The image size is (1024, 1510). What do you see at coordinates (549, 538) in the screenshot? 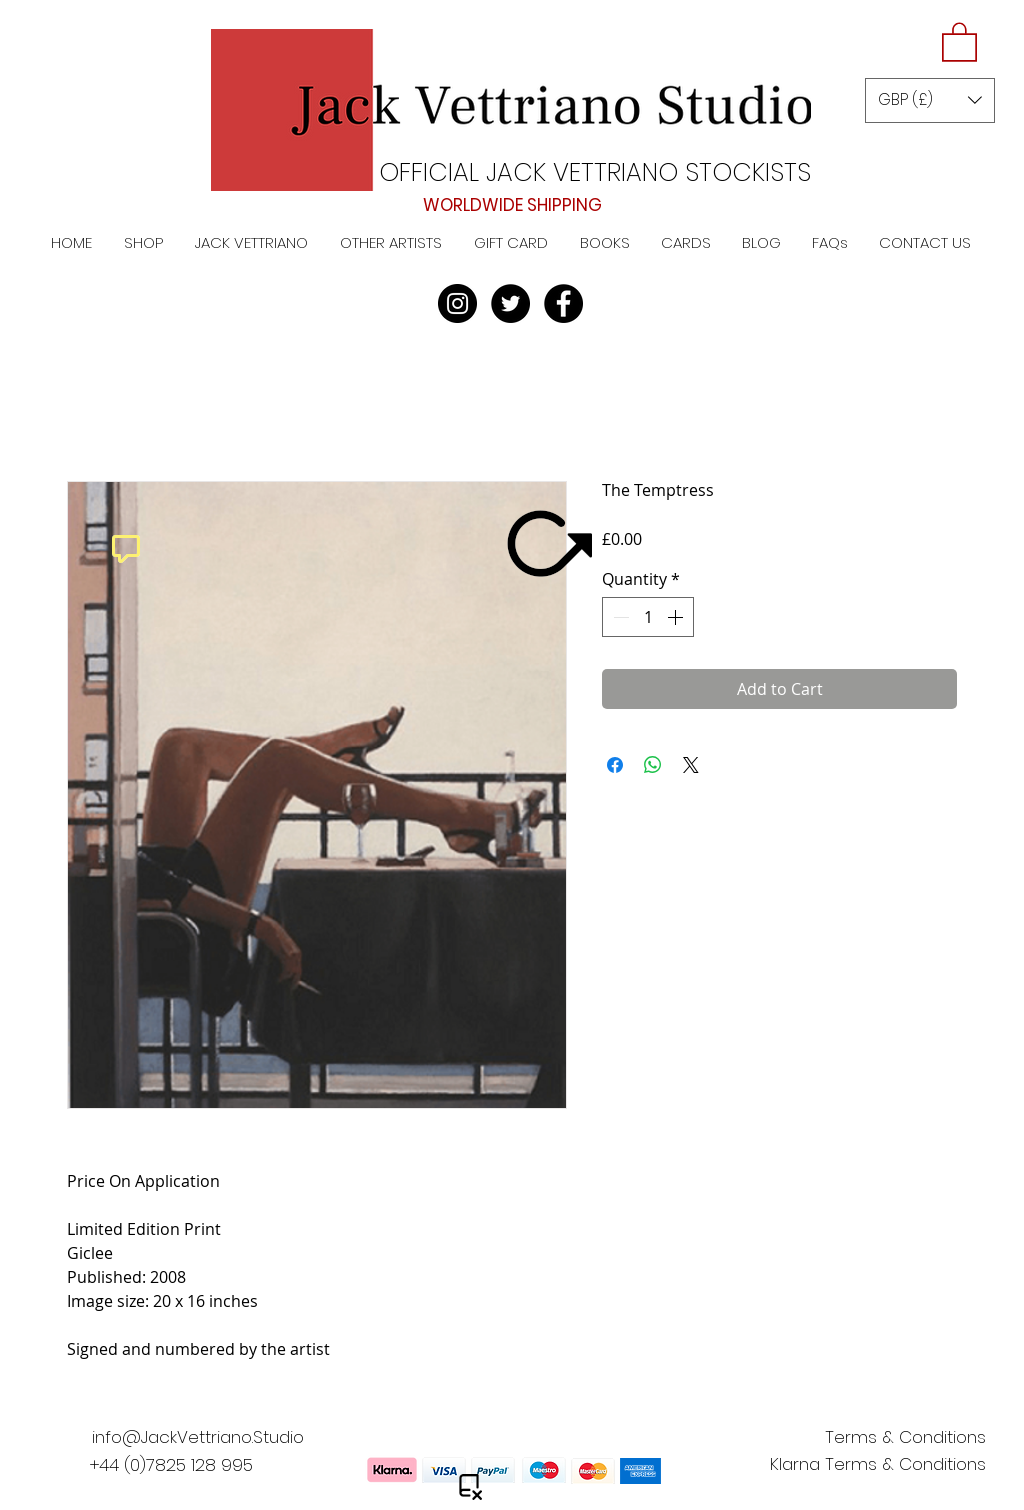
I see `repeat or loop an action` at bounding box center [549, 538].